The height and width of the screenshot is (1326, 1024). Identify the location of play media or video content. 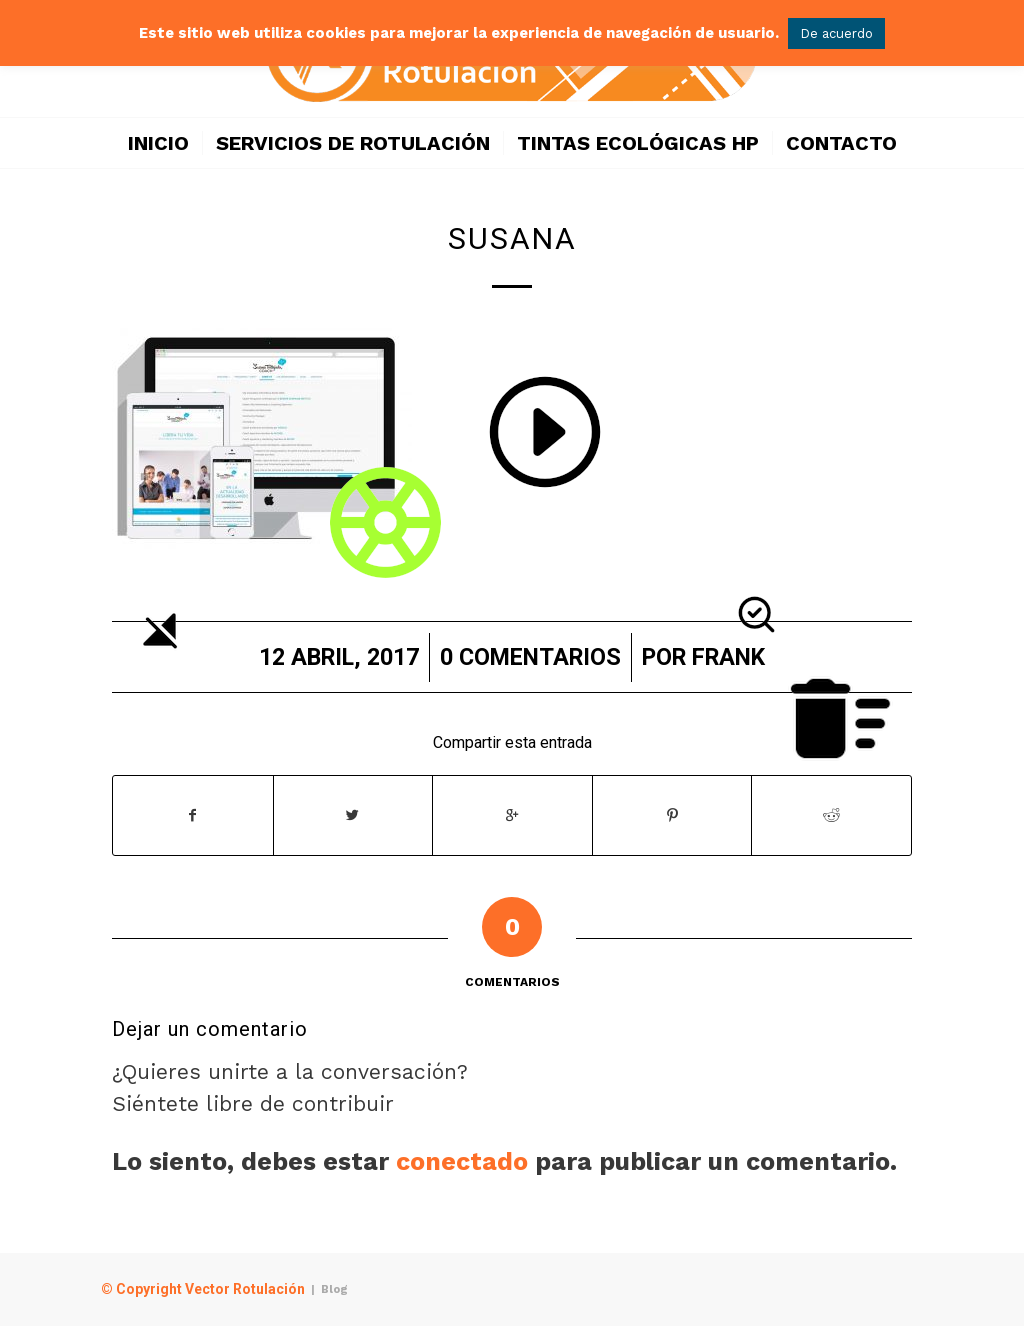
(545, 432).